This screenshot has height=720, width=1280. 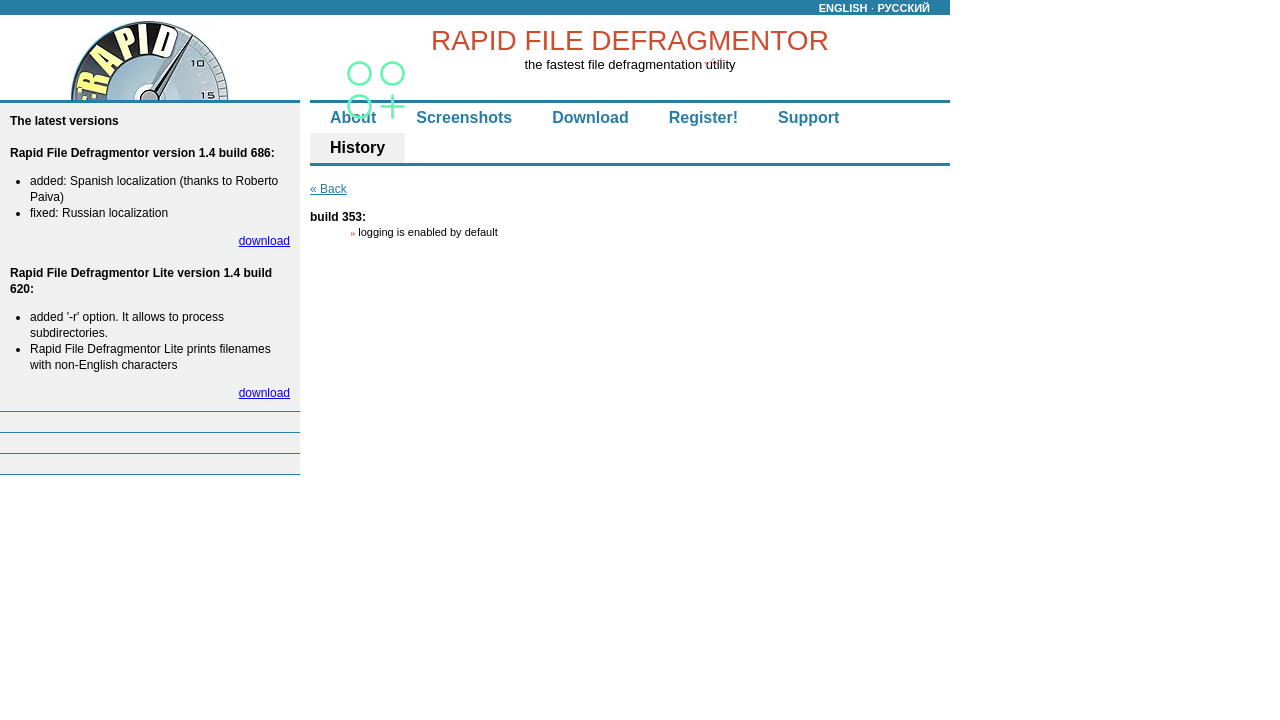 What do you see at coordinates (713, 62) in the screenshot?
I see `indicates multiple items selected or completed` at bounding box center [713, 62].